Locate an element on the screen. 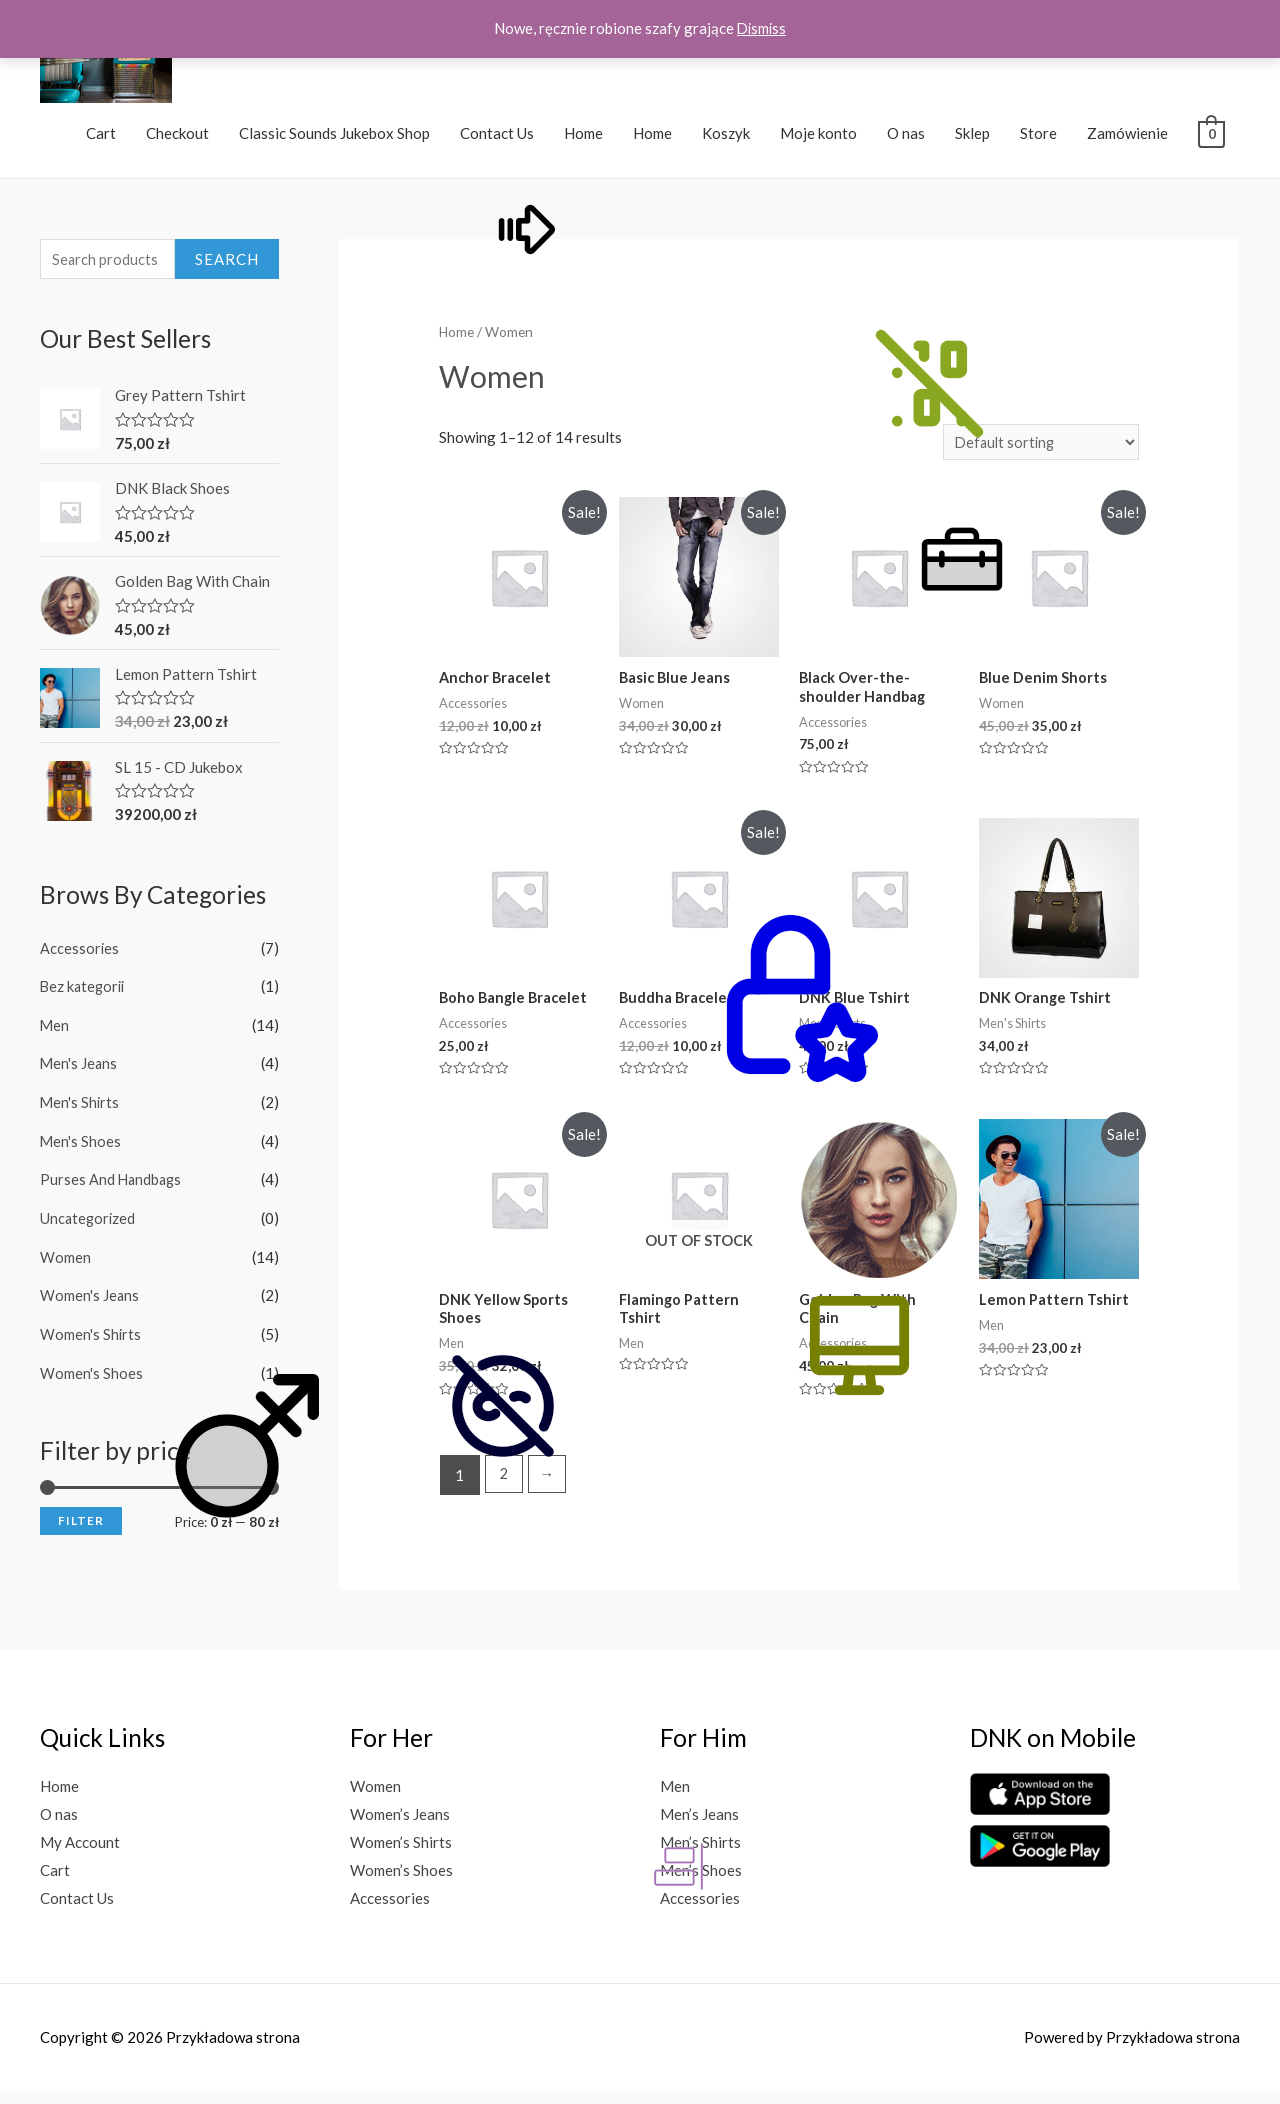 The image size is (1280, 2104). view on desktop display is located at coordinates (859, 1345).